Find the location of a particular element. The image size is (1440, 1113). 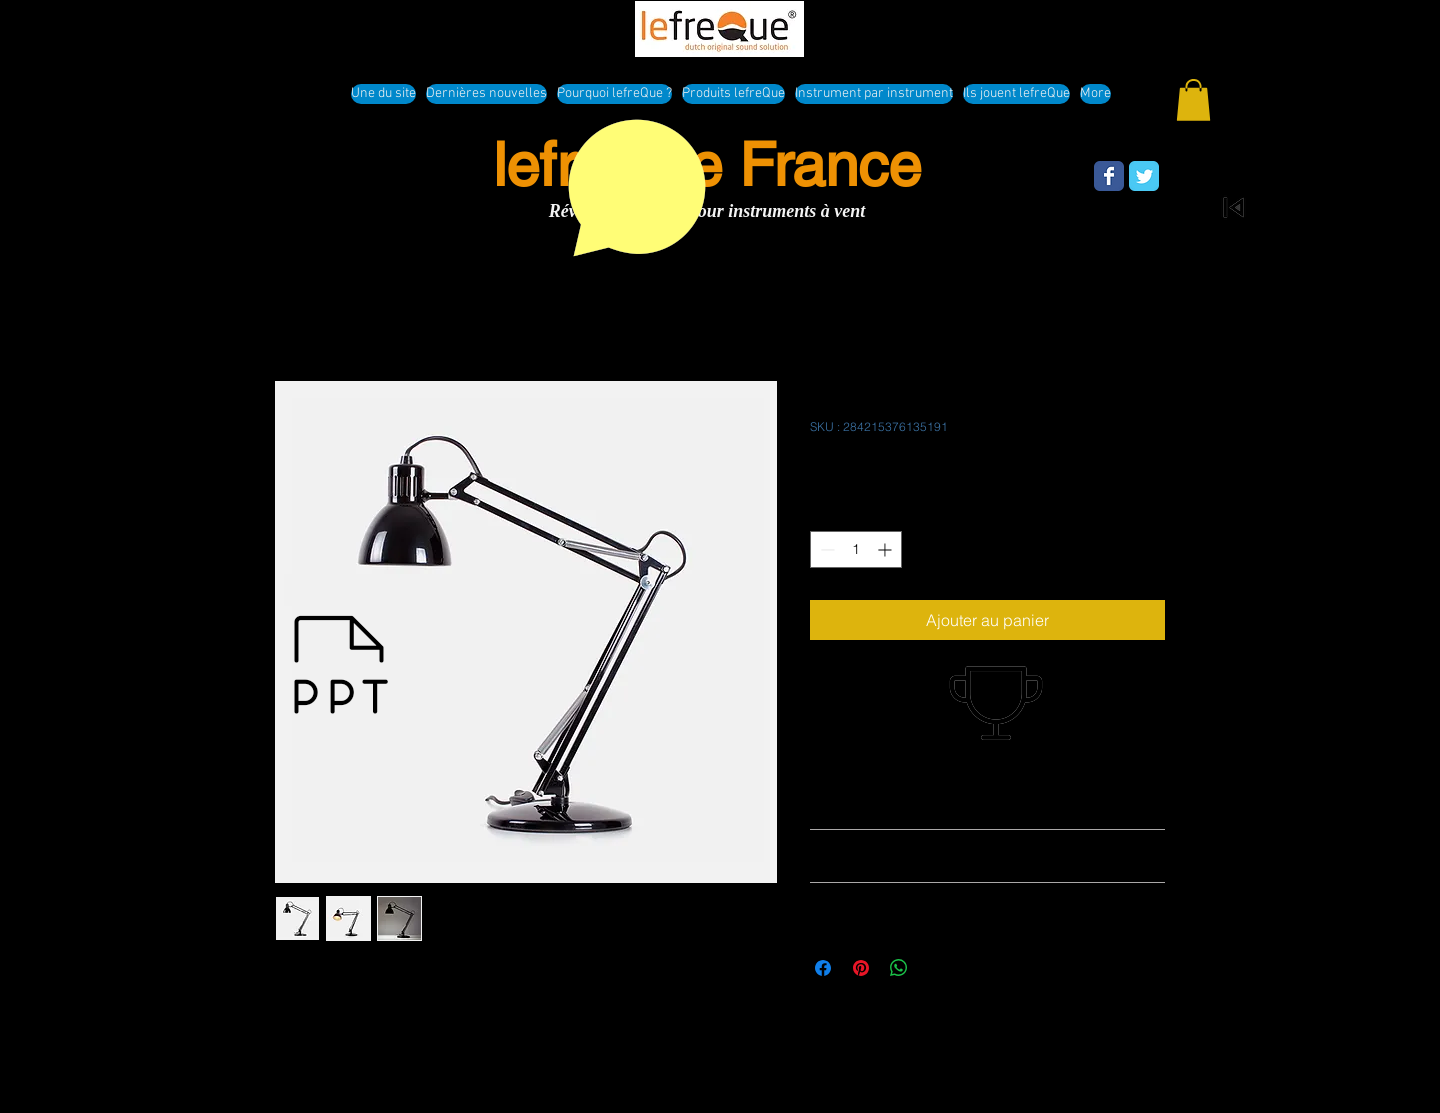

open a PowerPoint presentation file is located at coordinates (339, 669).